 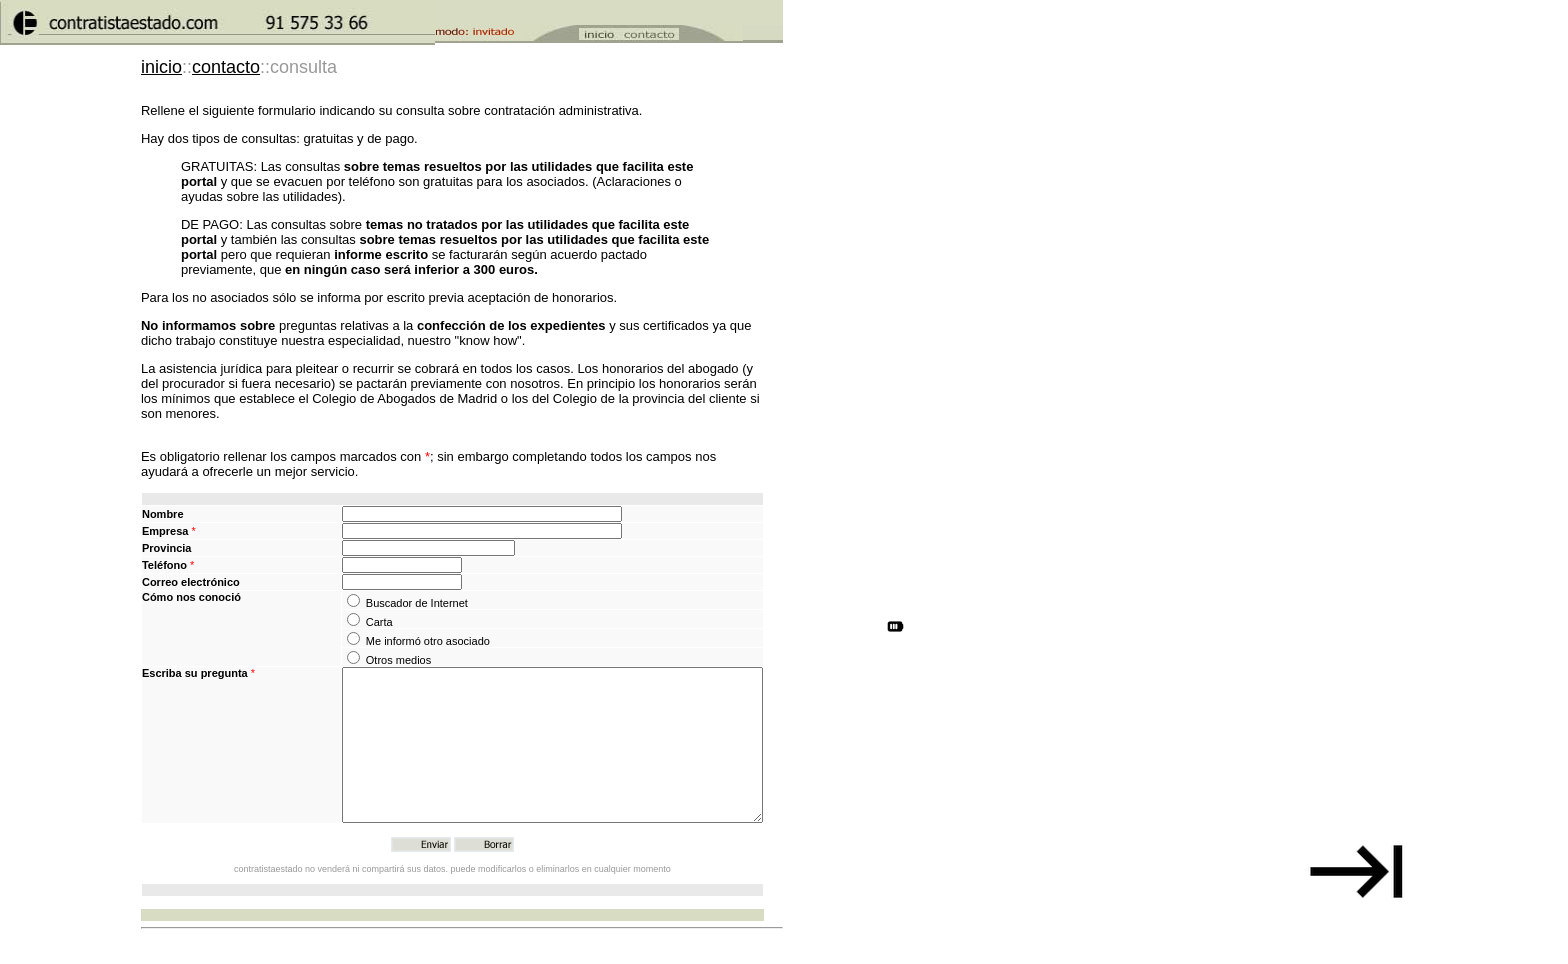 I want to click on indicates battery at approximately 75% charge, so click(x=895, y=626).